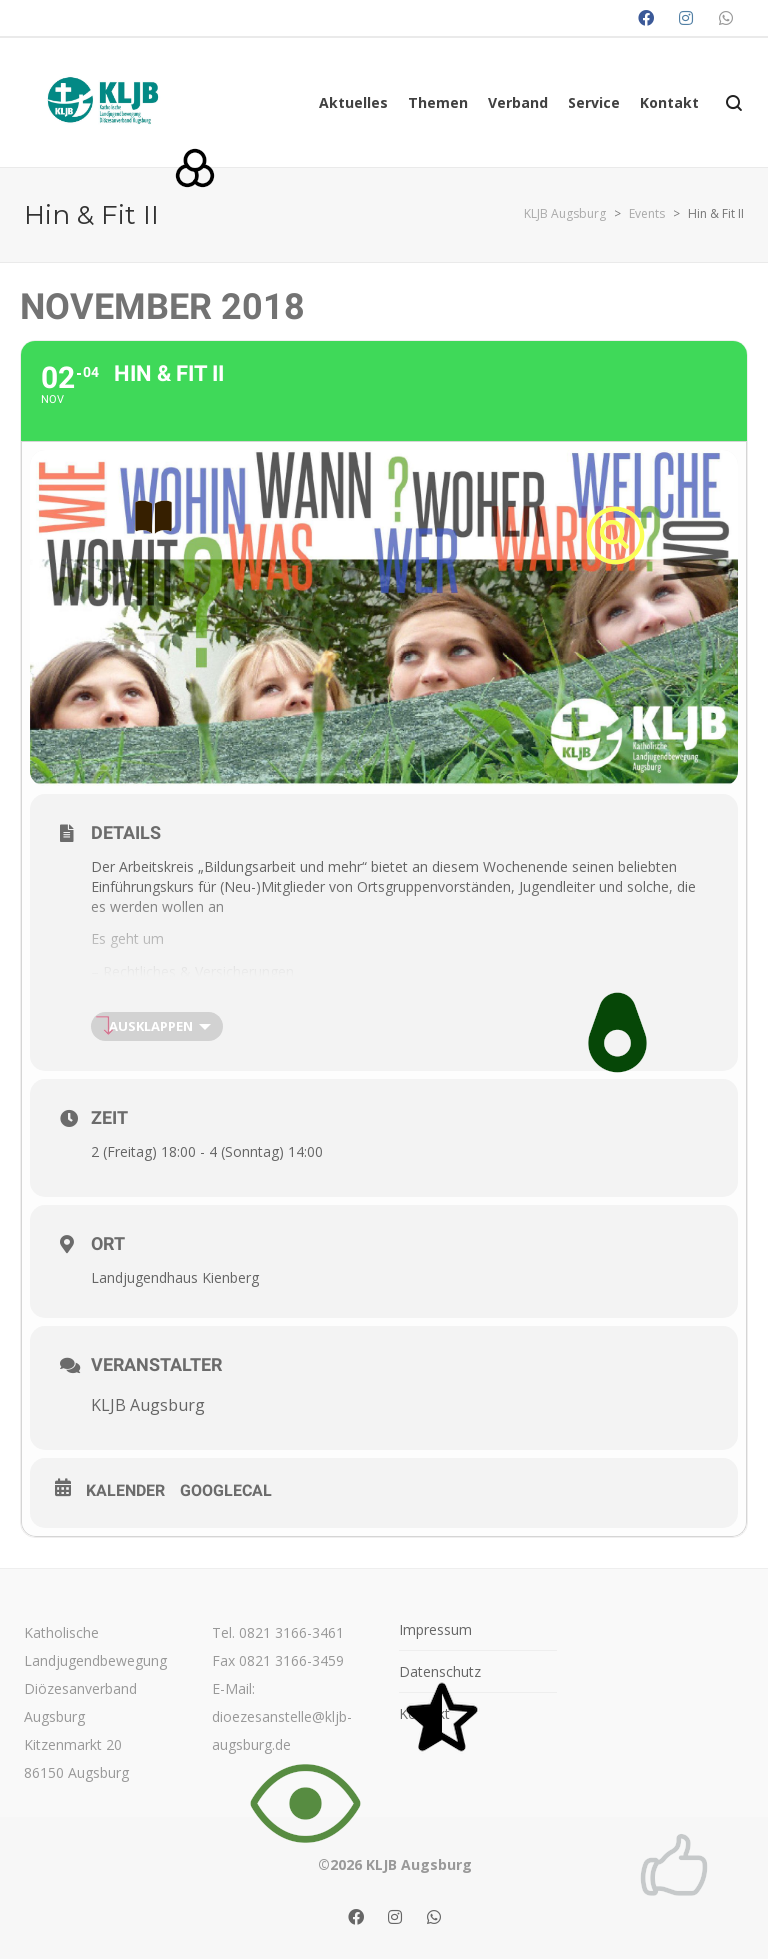  I want to click on open reading mode or e-reader, so click(153, 517).